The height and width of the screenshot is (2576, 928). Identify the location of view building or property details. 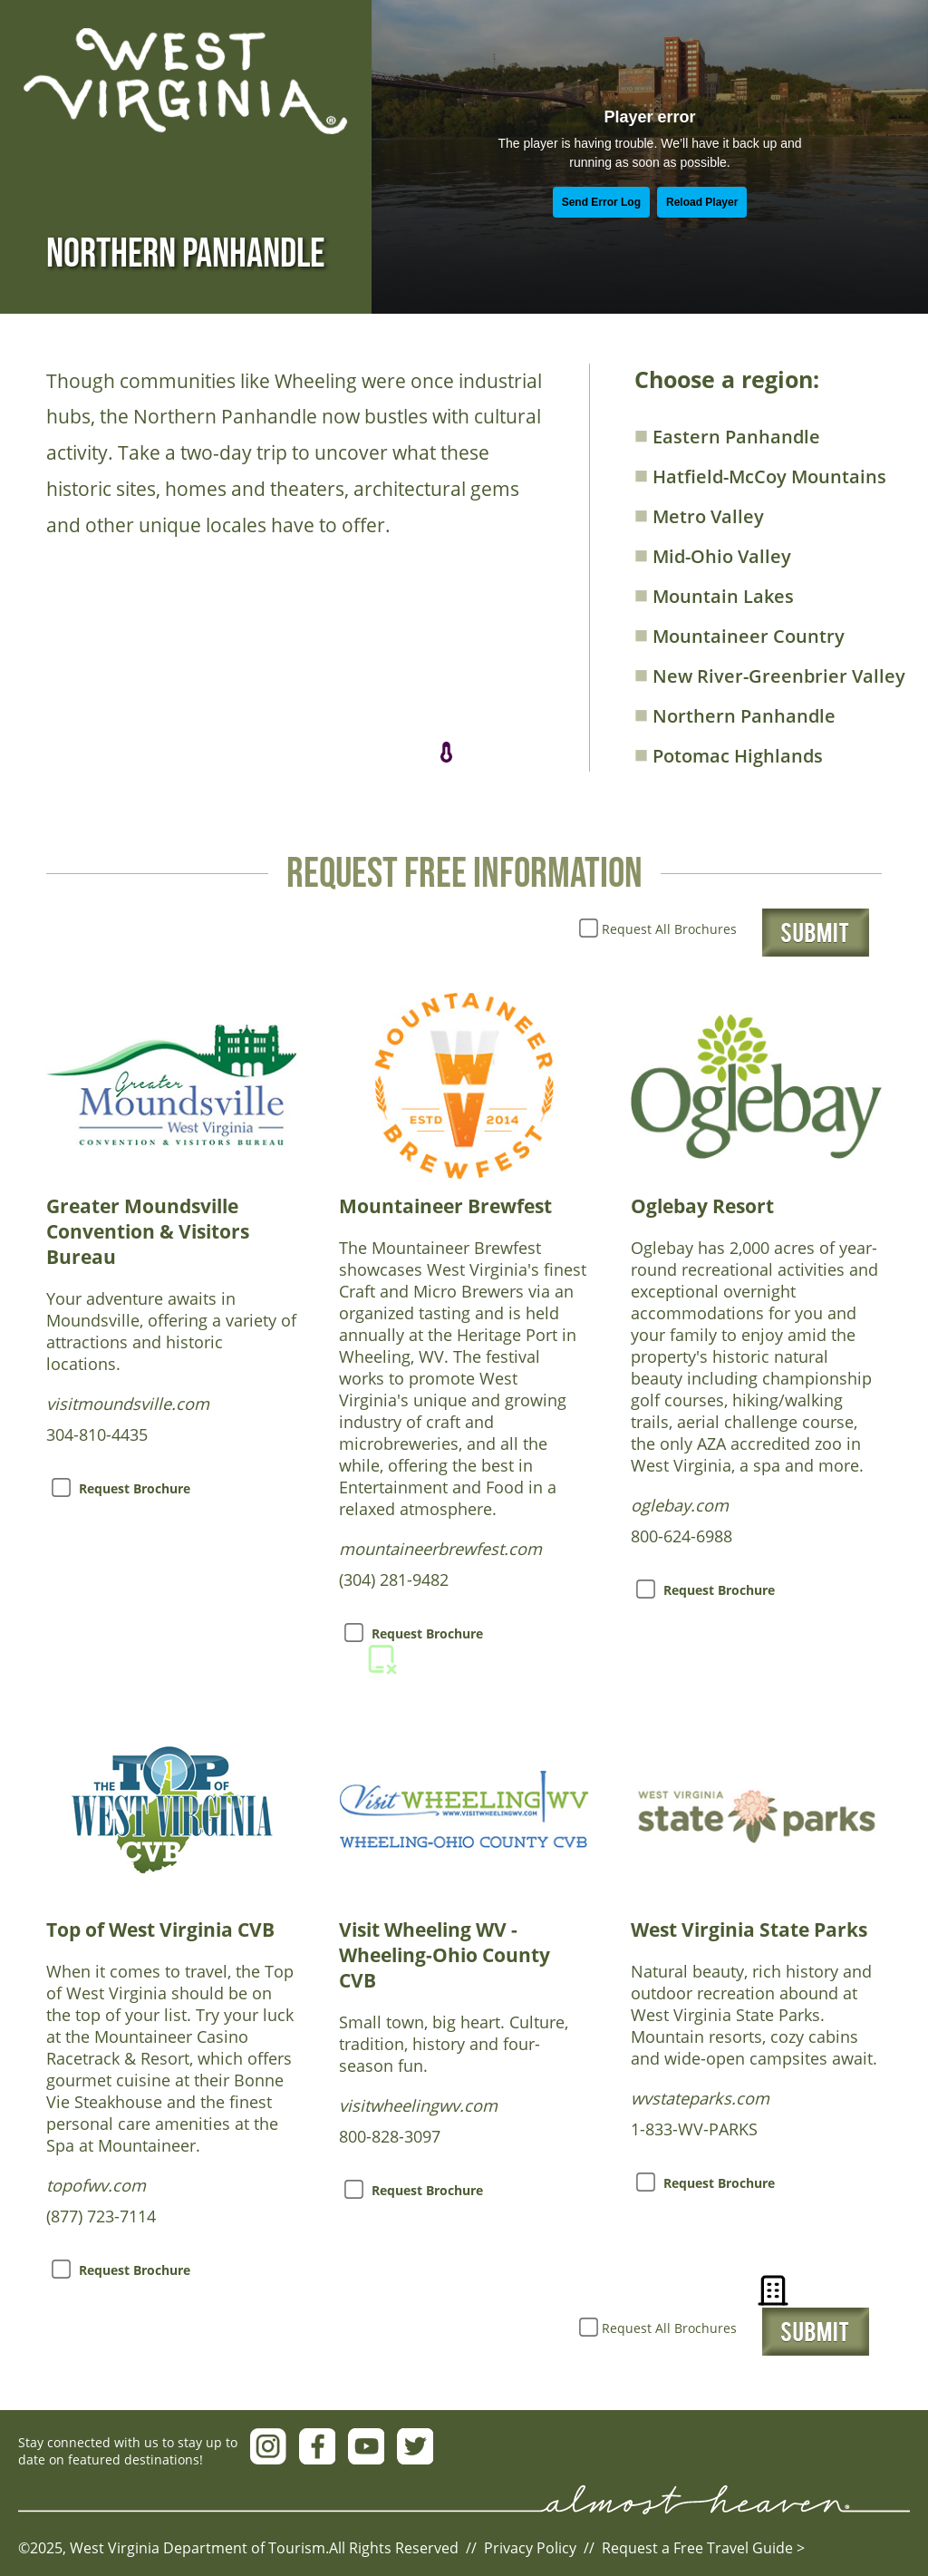
(773, 2290).